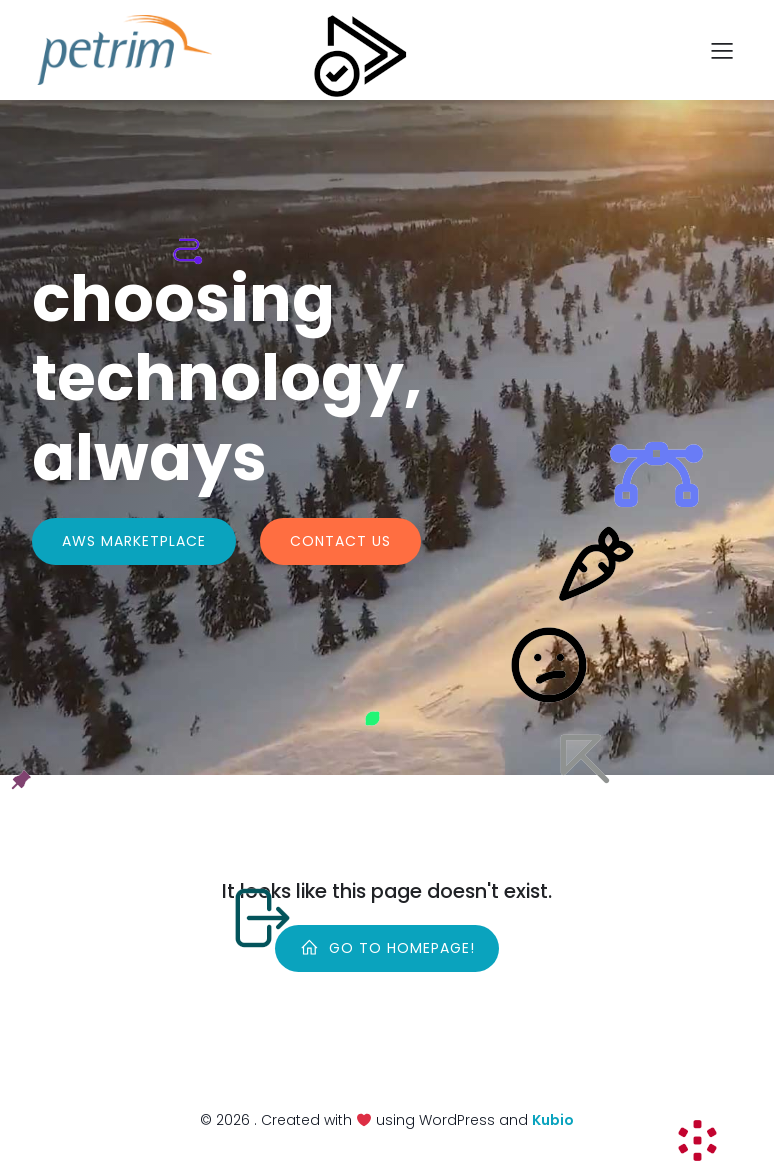 The width and height of the screenshot is (774, 1166). Describe the element at coordinates (549, 665) in the screenshot. I see `indicates a confused or uncertain state` at that location.